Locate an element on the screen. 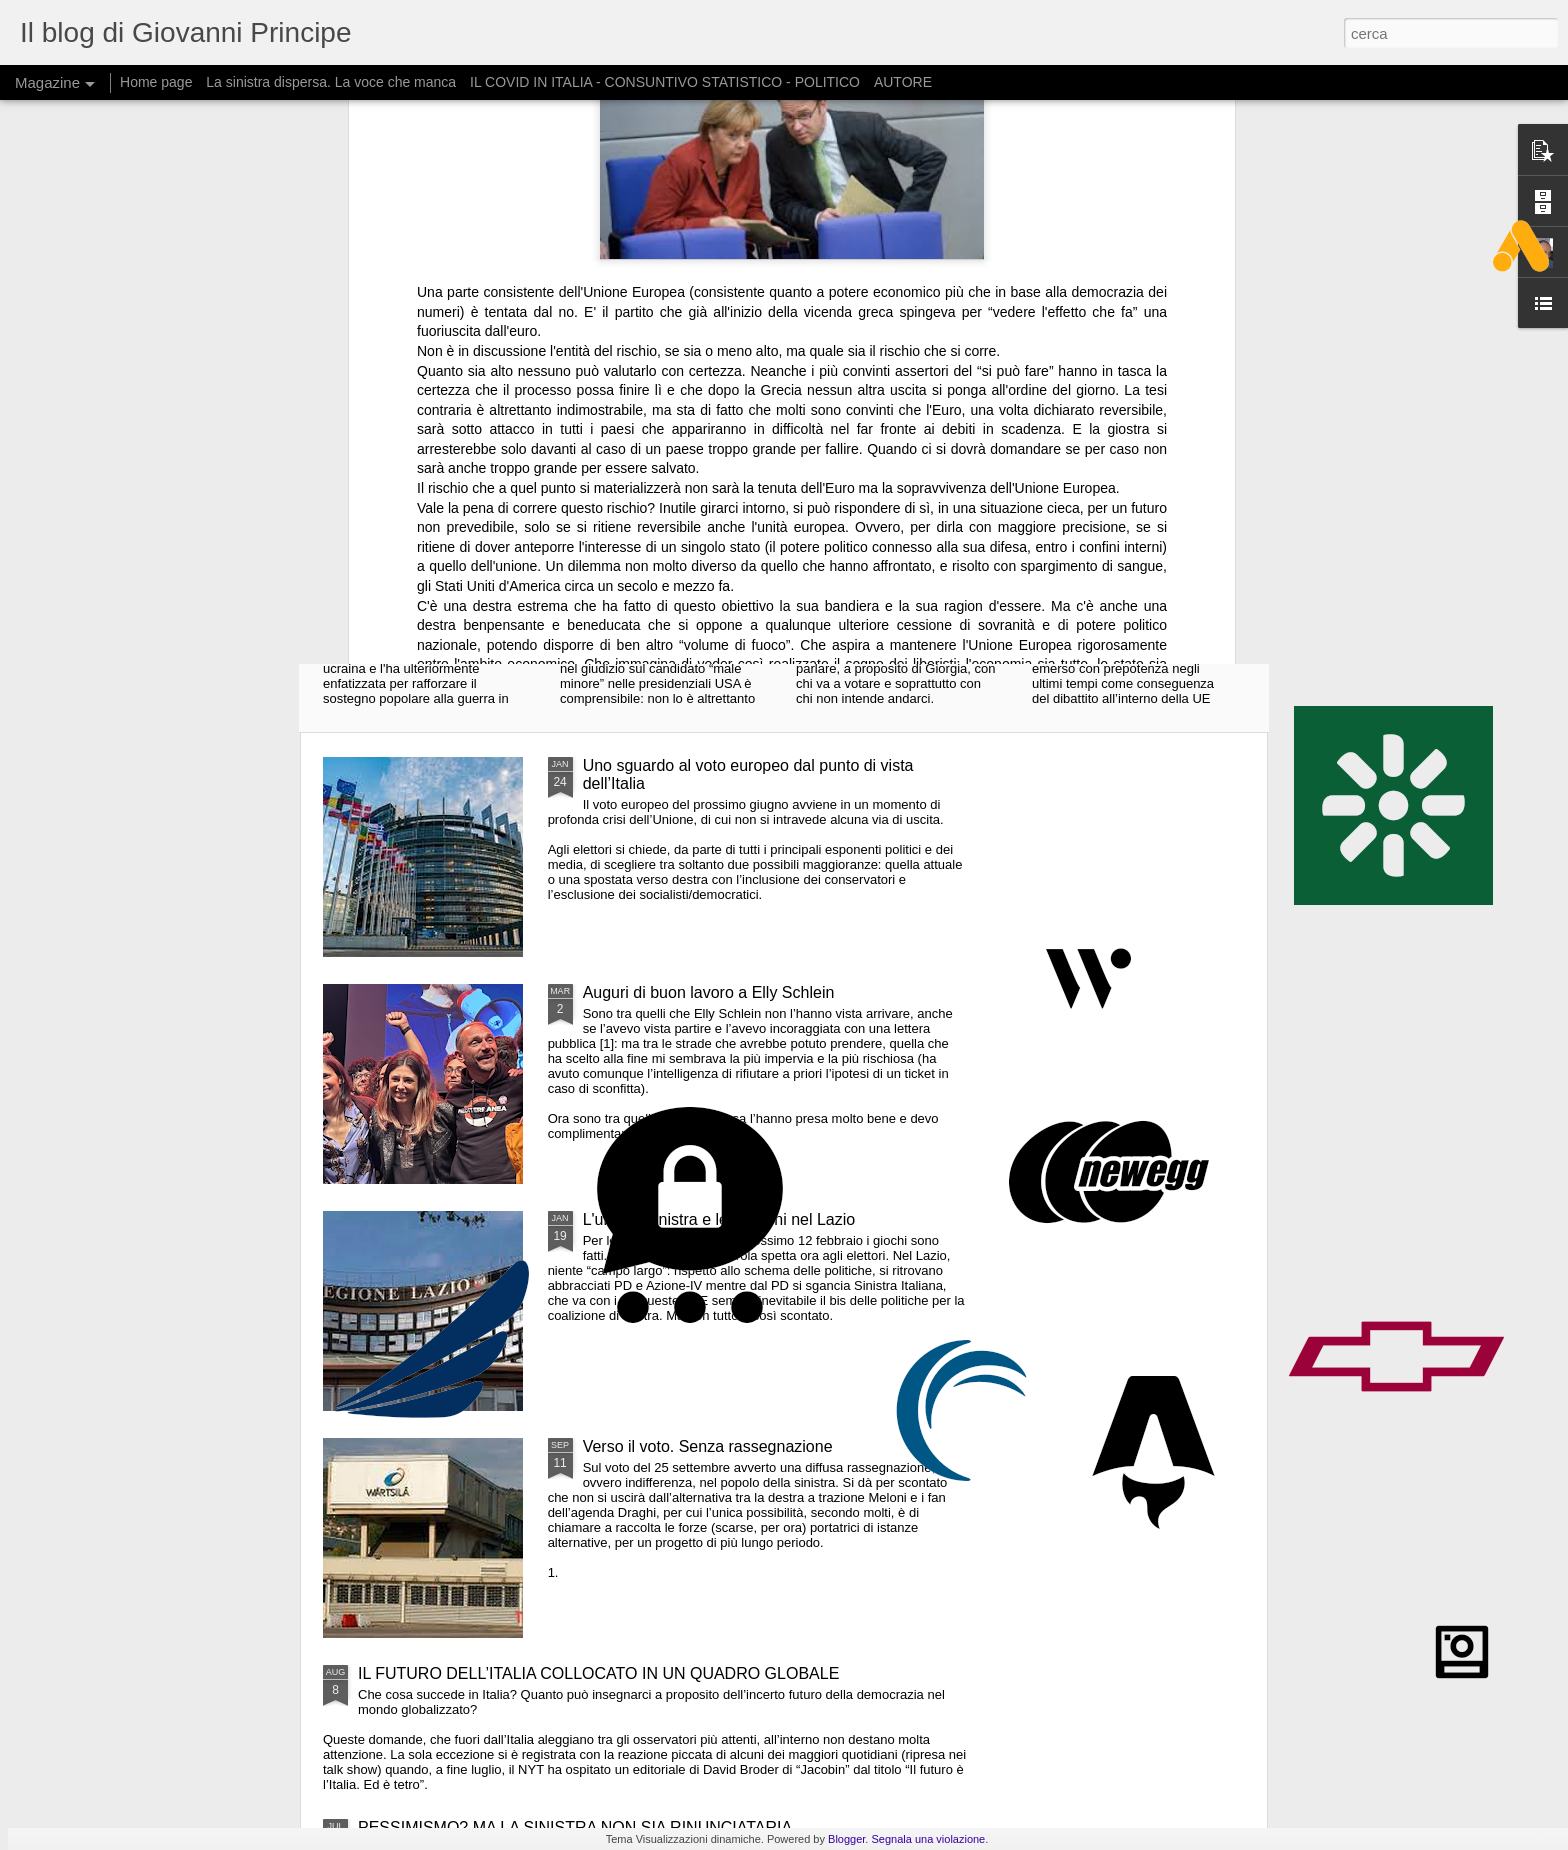 This screenshot has height=1850, width=1568. open Threema secure messaging app is located at coordinates (690, 1215).